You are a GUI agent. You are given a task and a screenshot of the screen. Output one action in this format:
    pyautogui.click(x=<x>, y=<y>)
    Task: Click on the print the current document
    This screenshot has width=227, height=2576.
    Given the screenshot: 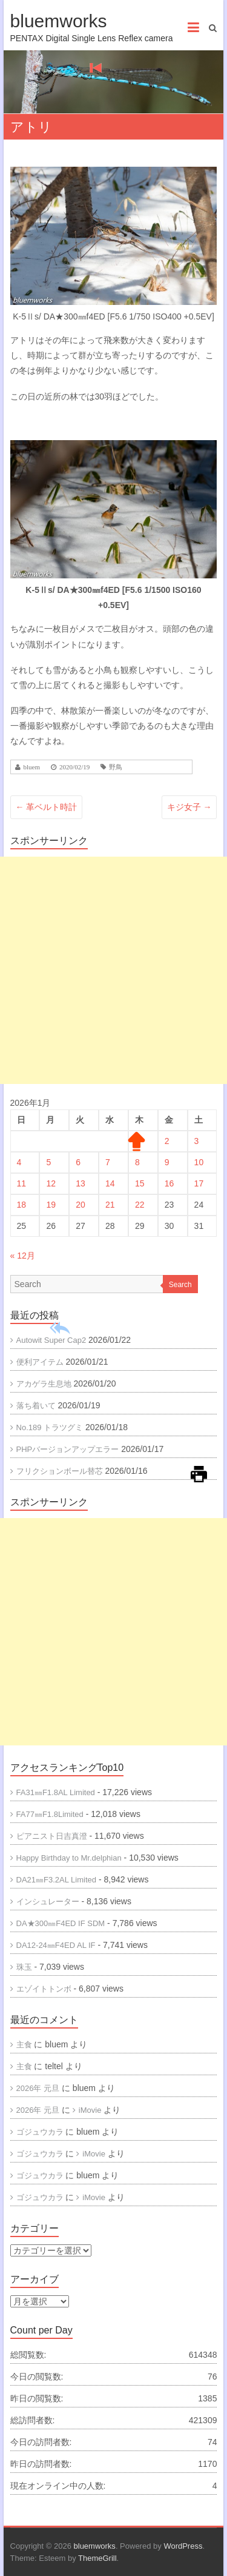 What is the action you would take?
    pyautogui.click(x=199, y=1474)
    